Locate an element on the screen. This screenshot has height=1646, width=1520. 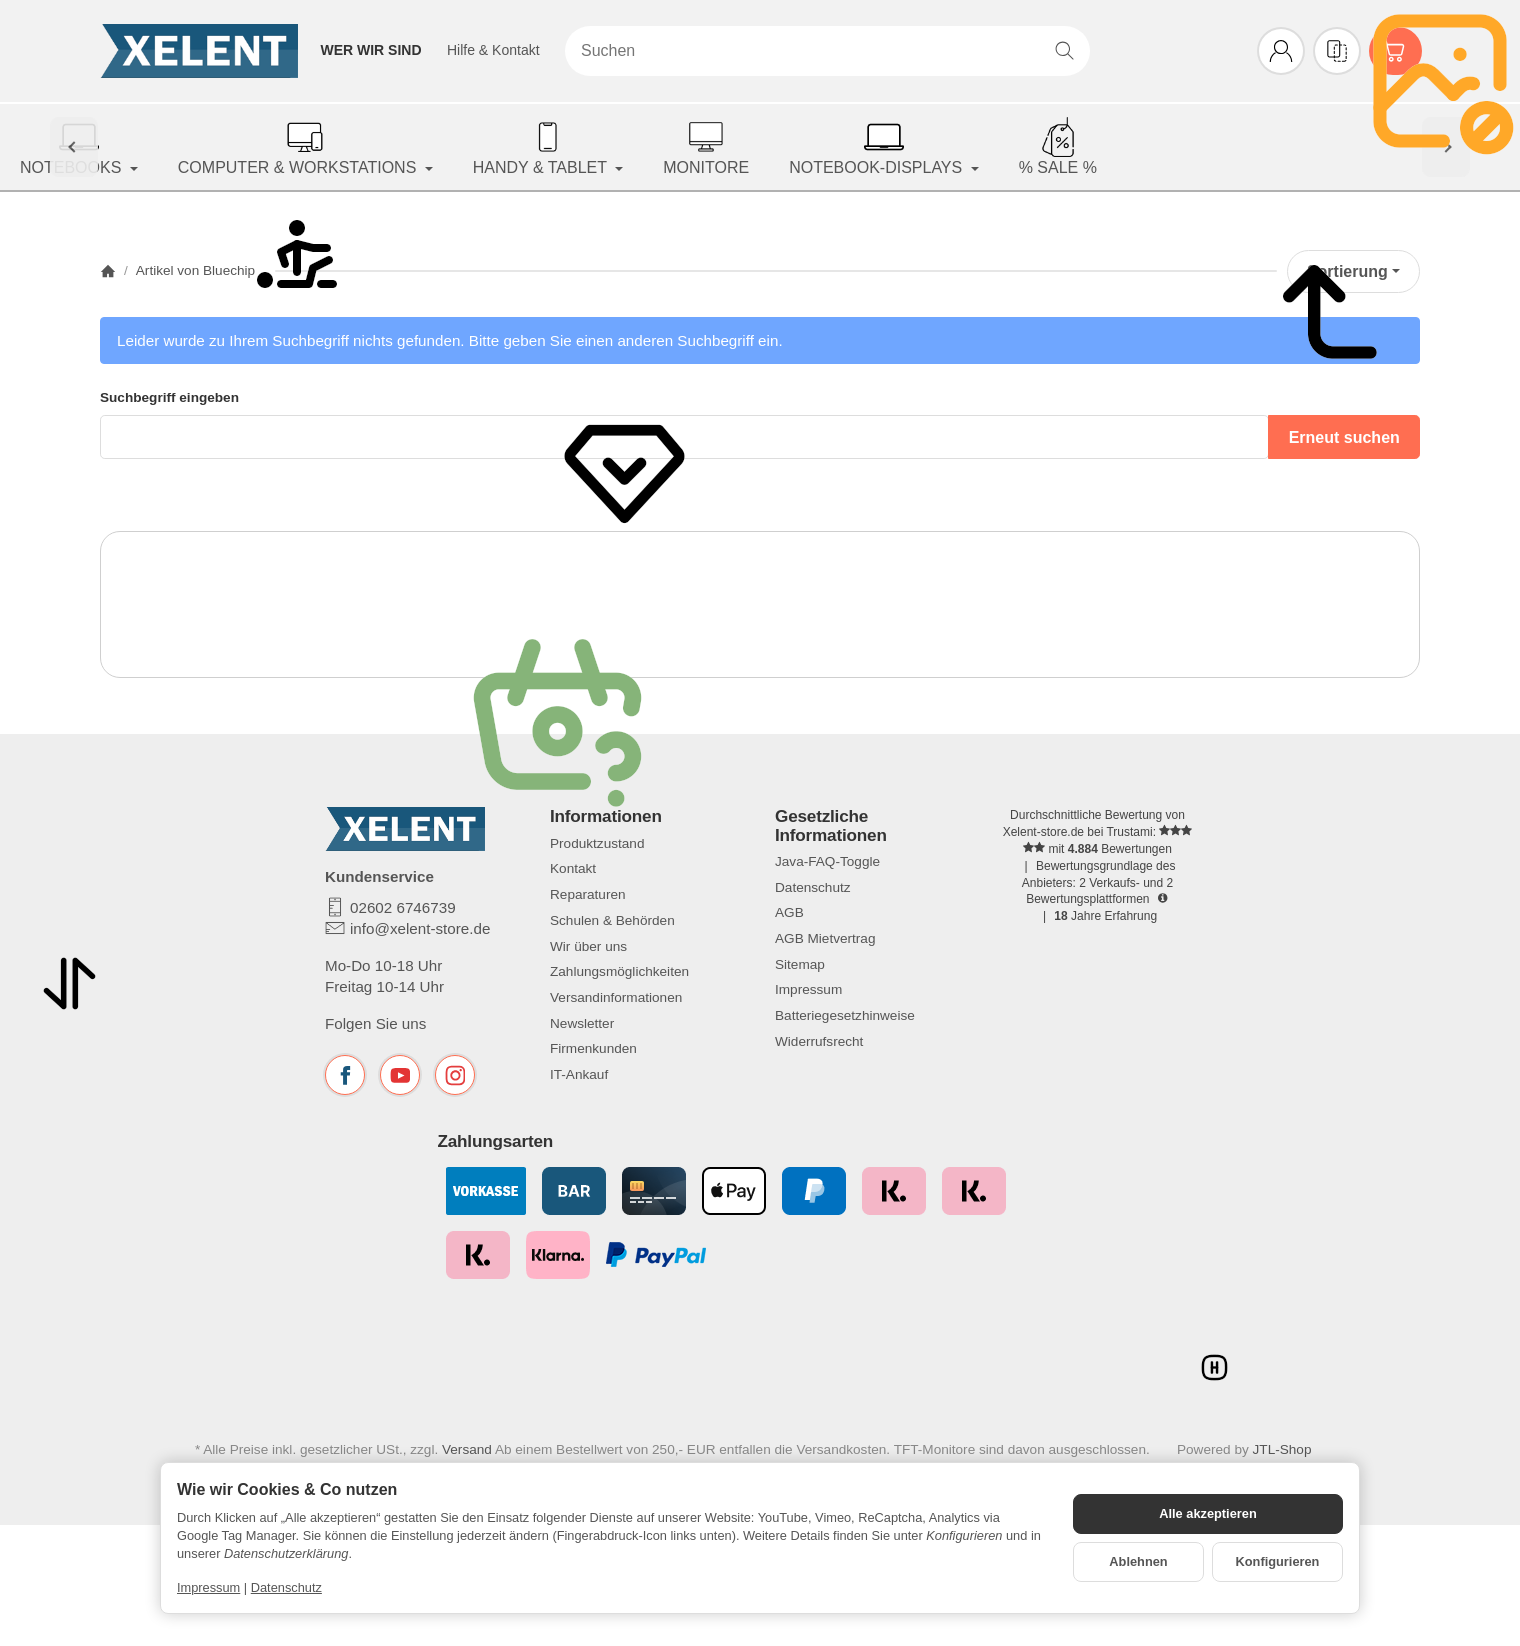
access hospital or medical services is located at coordinates (1214, 1367).